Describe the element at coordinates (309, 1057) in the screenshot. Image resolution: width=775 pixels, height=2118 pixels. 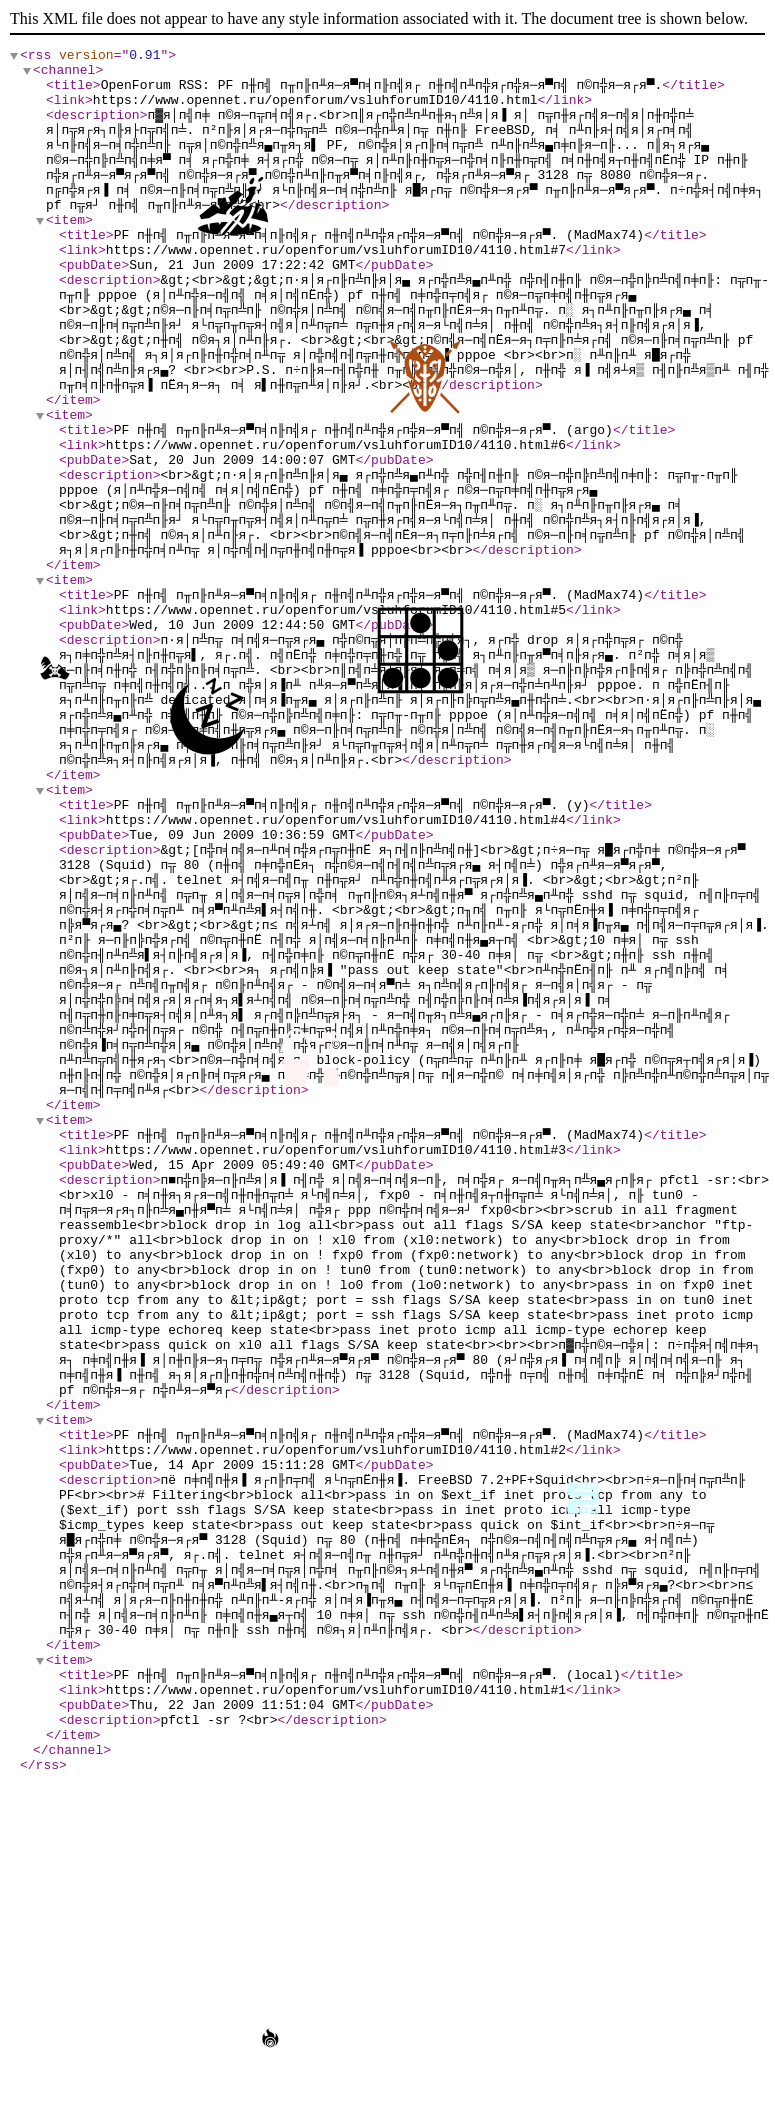
I see `access beach or vacation-themed content` at that location.